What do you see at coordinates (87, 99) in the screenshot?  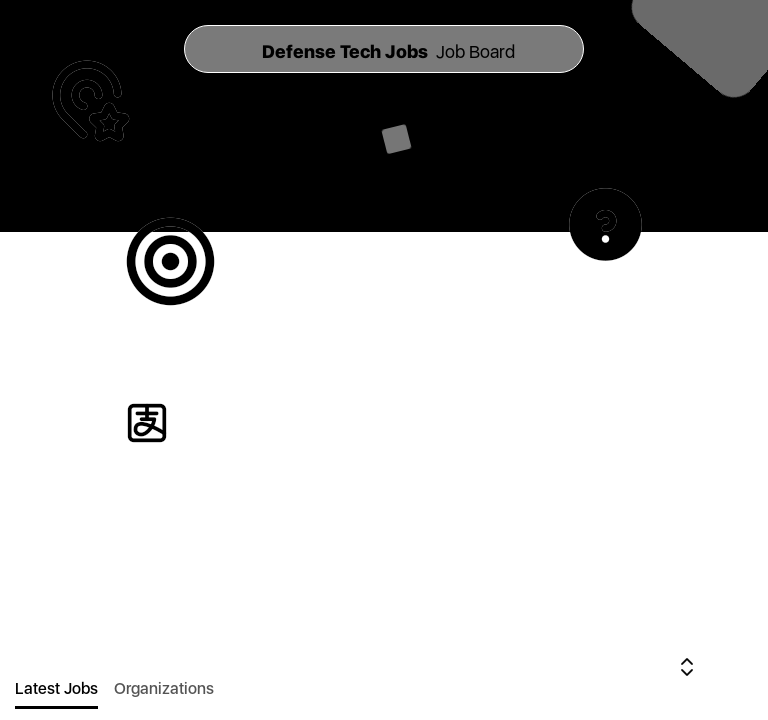 I see `mark a location as favorite` at bounding box center [87, 99].